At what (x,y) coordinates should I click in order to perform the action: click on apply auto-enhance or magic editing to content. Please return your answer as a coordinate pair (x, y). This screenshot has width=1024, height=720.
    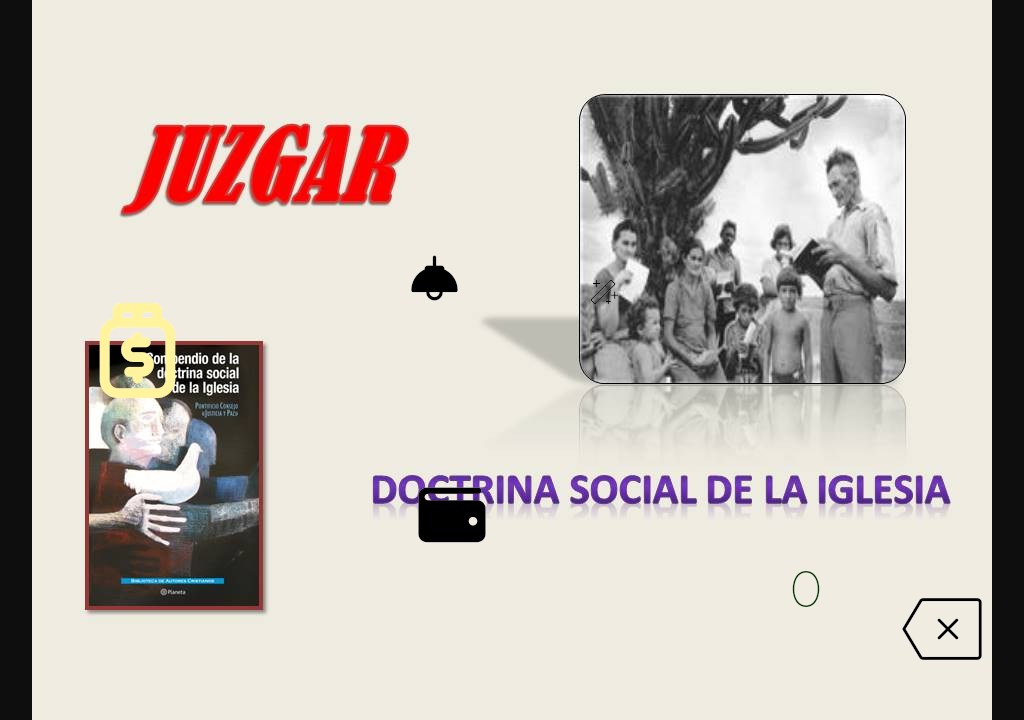
    Looking at the image, I should click on (603, 292).